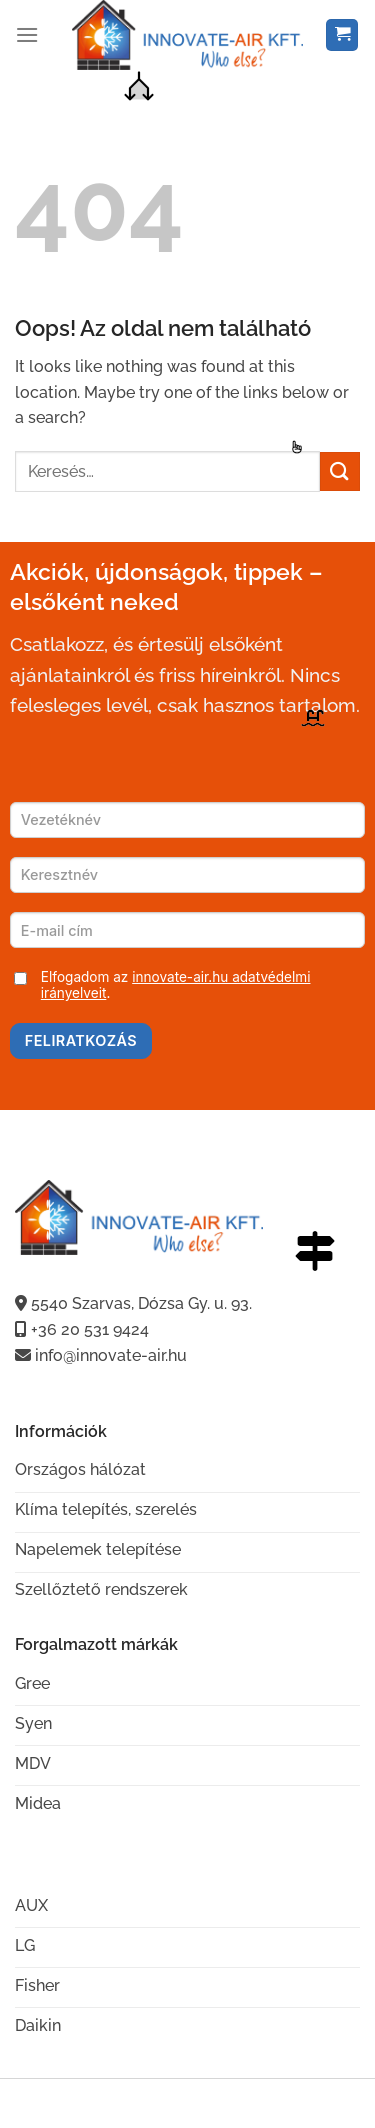  I want to click on view directions or navigation options, so click(315, 1251).